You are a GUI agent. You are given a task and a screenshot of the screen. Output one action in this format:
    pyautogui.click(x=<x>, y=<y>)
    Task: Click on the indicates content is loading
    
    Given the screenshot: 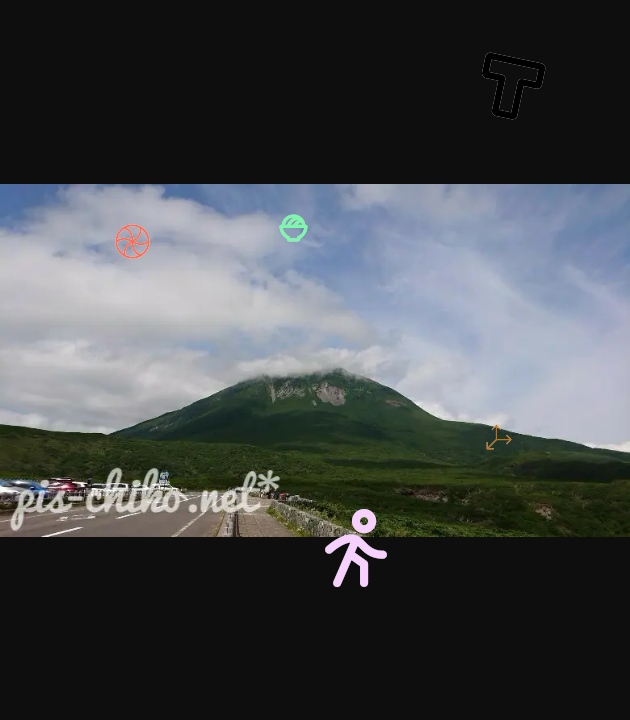 What is the action you would take?
    pyautogui.click(x=132, y=241)
    